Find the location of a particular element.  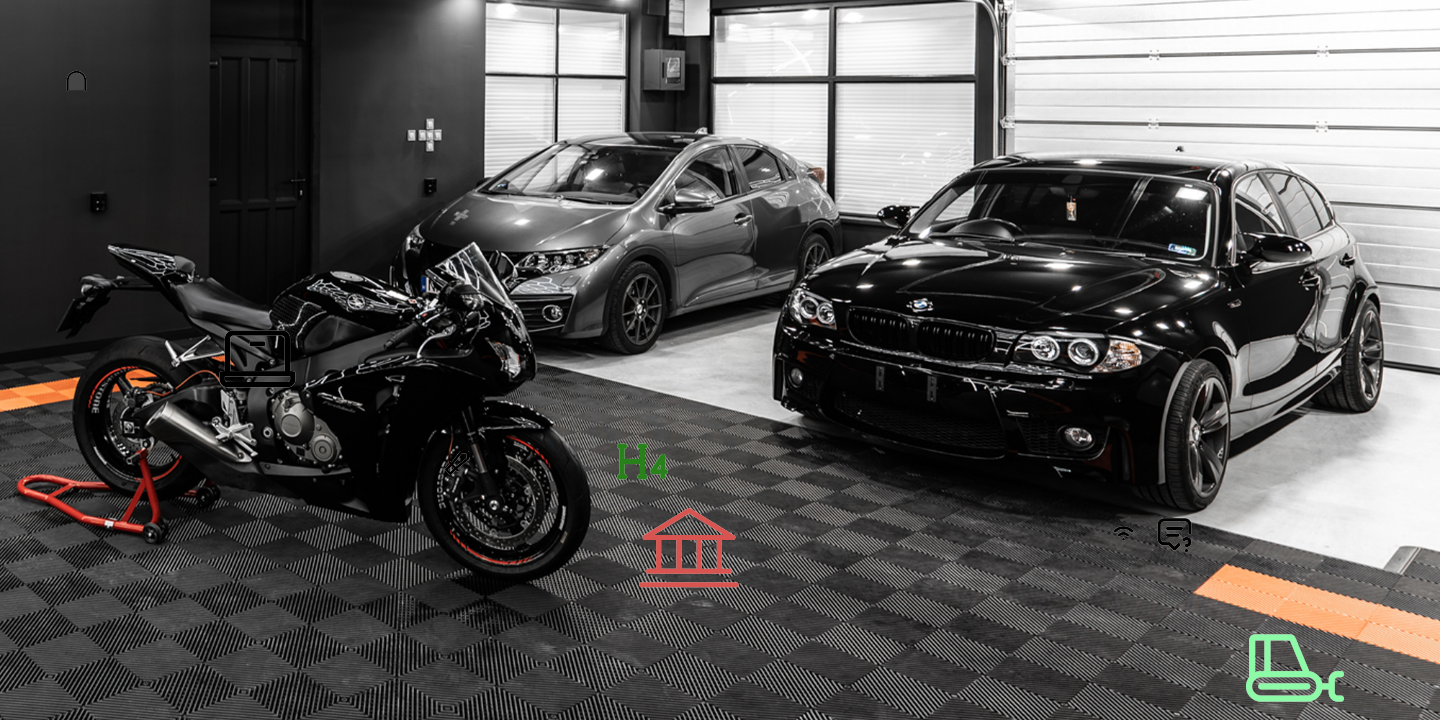

access combat or battle features is located at coordinates (457, 463).